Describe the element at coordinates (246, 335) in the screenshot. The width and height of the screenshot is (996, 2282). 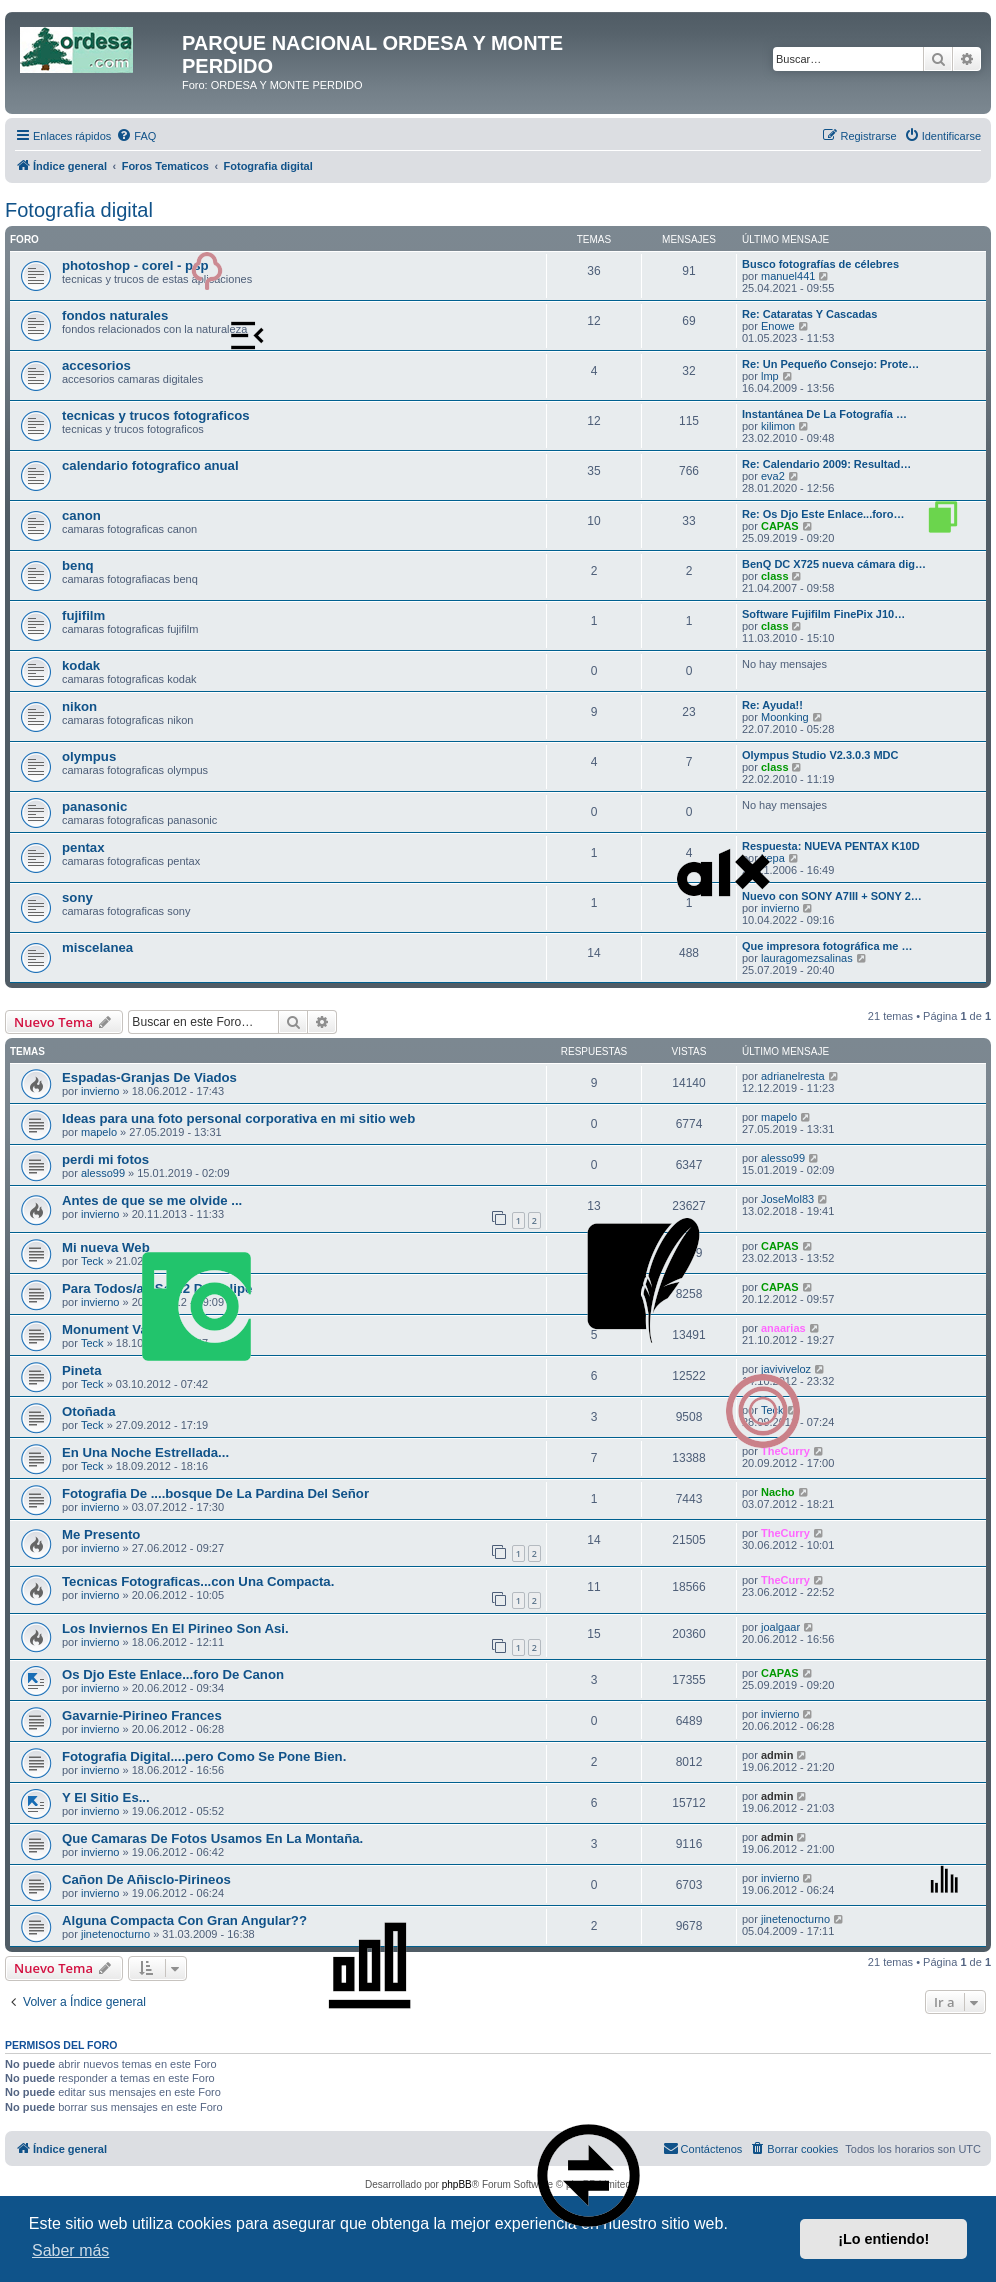
I see `collapse sidebar or navigation panel` at that location.